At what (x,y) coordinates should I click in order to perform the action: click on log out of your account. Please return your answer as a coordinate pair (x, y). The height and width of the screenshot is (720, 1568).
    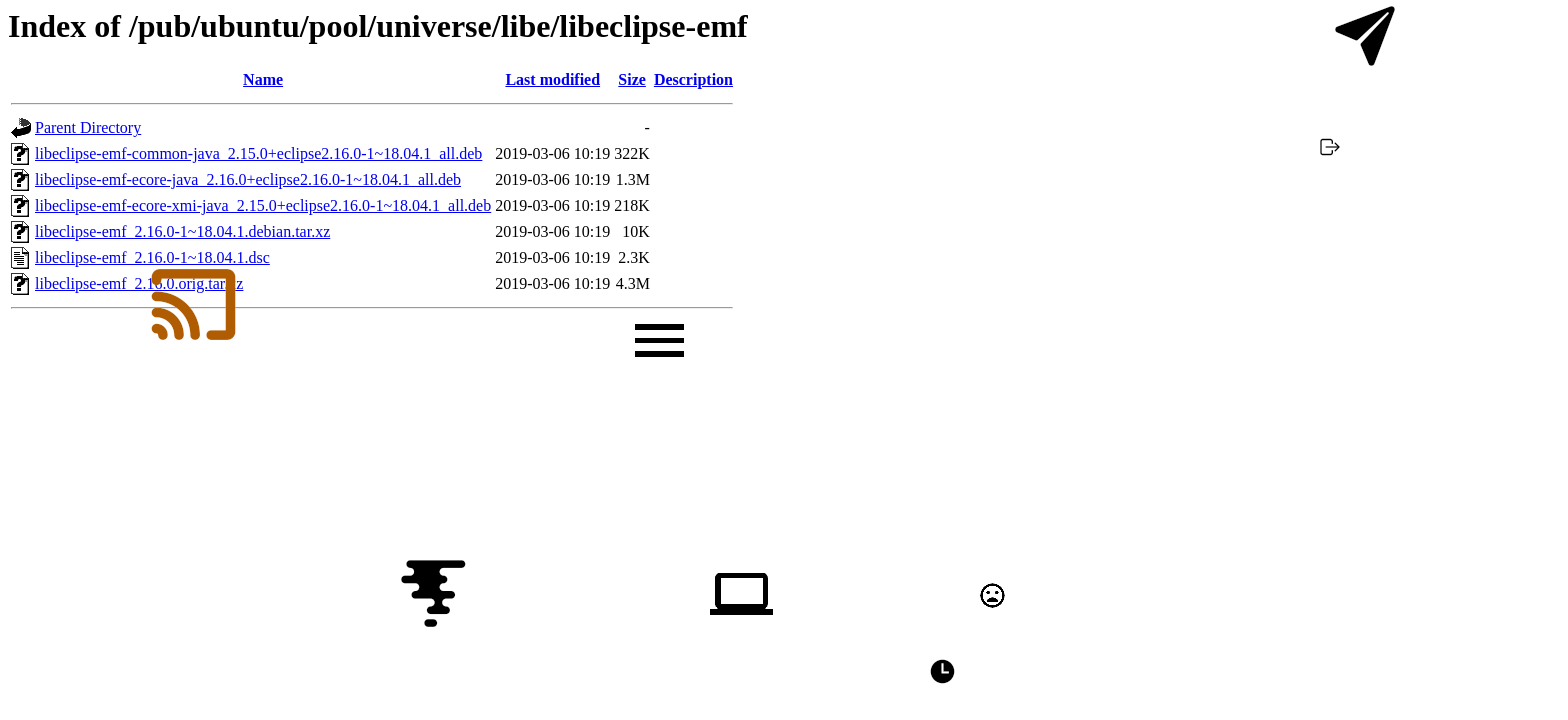
    Looking at the image, I should click on (1330, 147).